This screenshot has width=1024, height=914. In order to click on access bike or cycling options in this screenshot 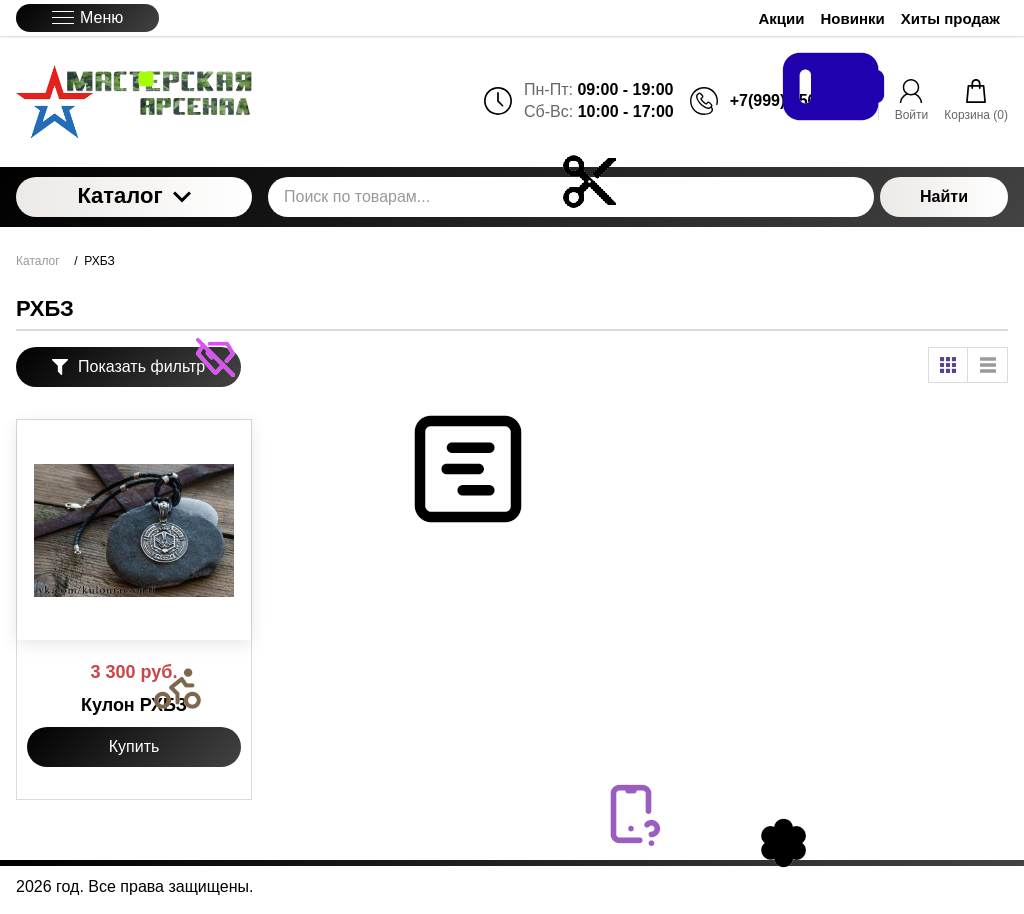, I will do `click(177, 687)`.